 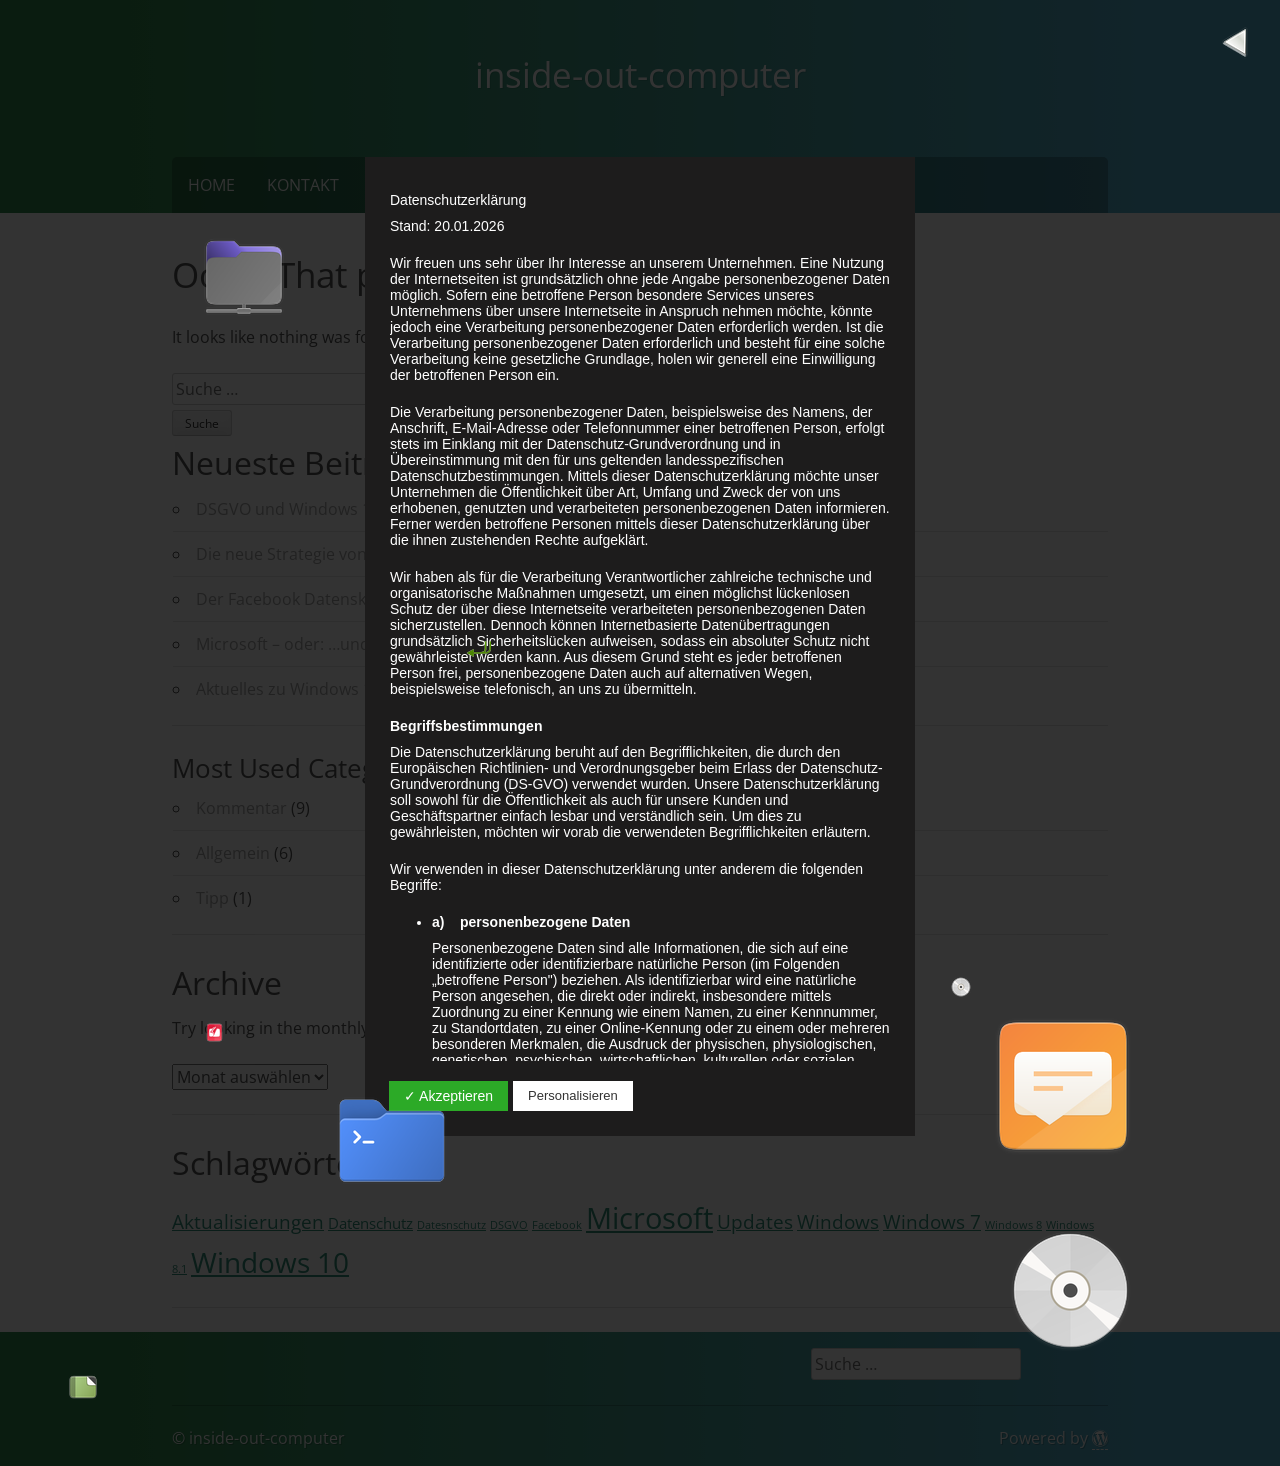 What do you see at coordinates (1235, 42) in the screenshot?
I see `start media playback (right-to-left interface)` at bounding box center [1235, 42].